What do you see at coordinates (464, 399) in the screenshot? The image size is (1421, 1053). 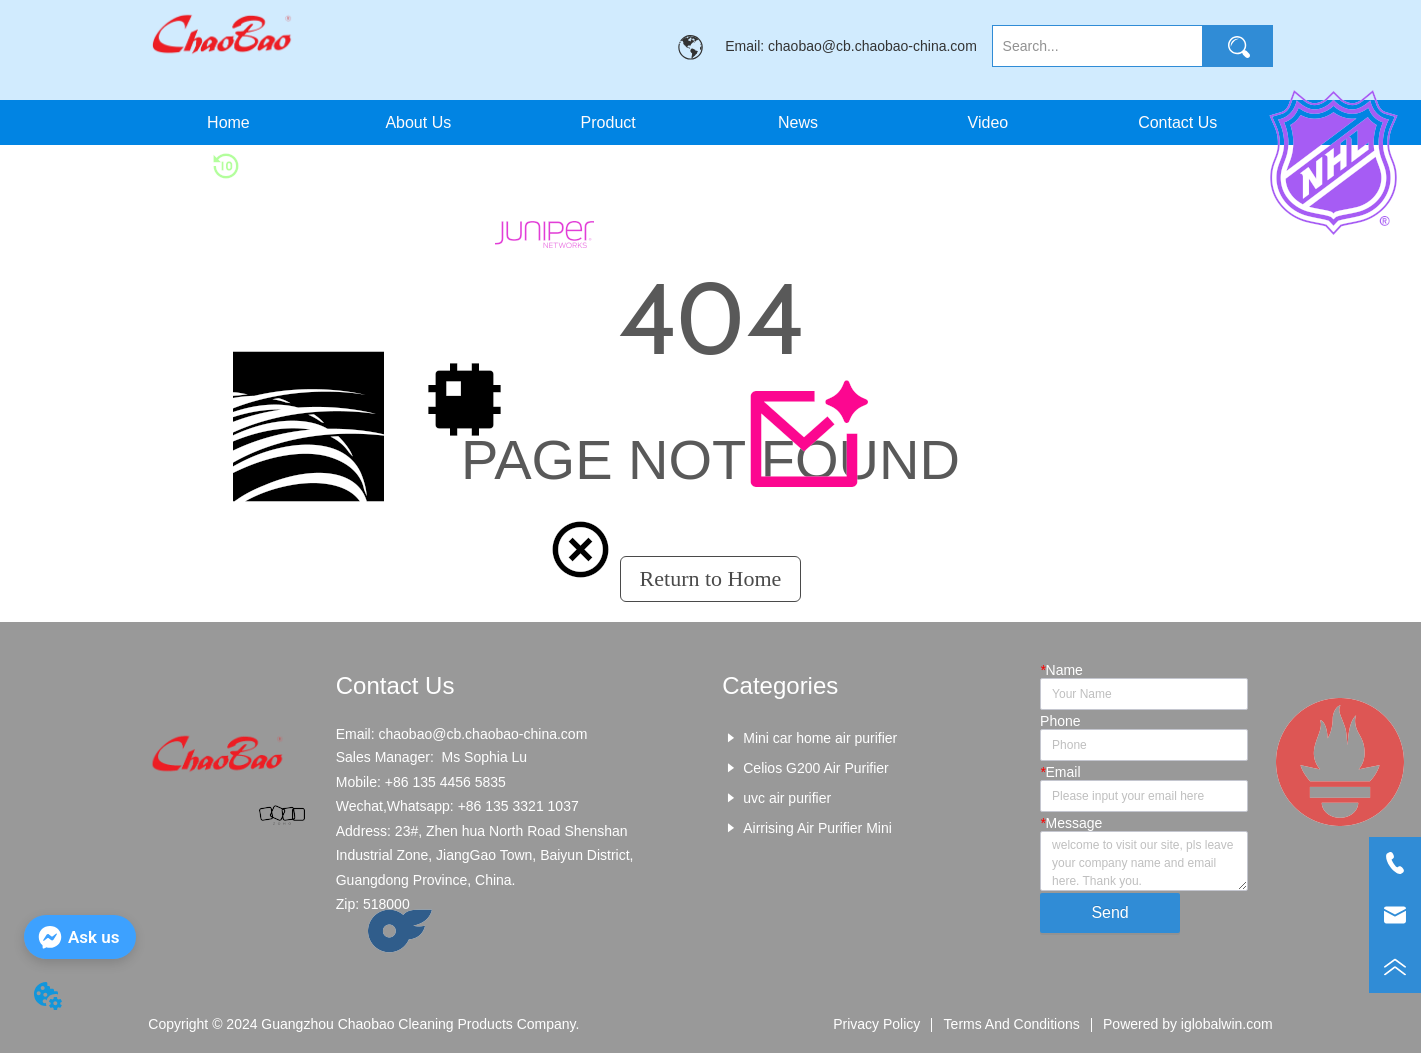 I see `view CPU or processor information` at bounding box center [464, 399].